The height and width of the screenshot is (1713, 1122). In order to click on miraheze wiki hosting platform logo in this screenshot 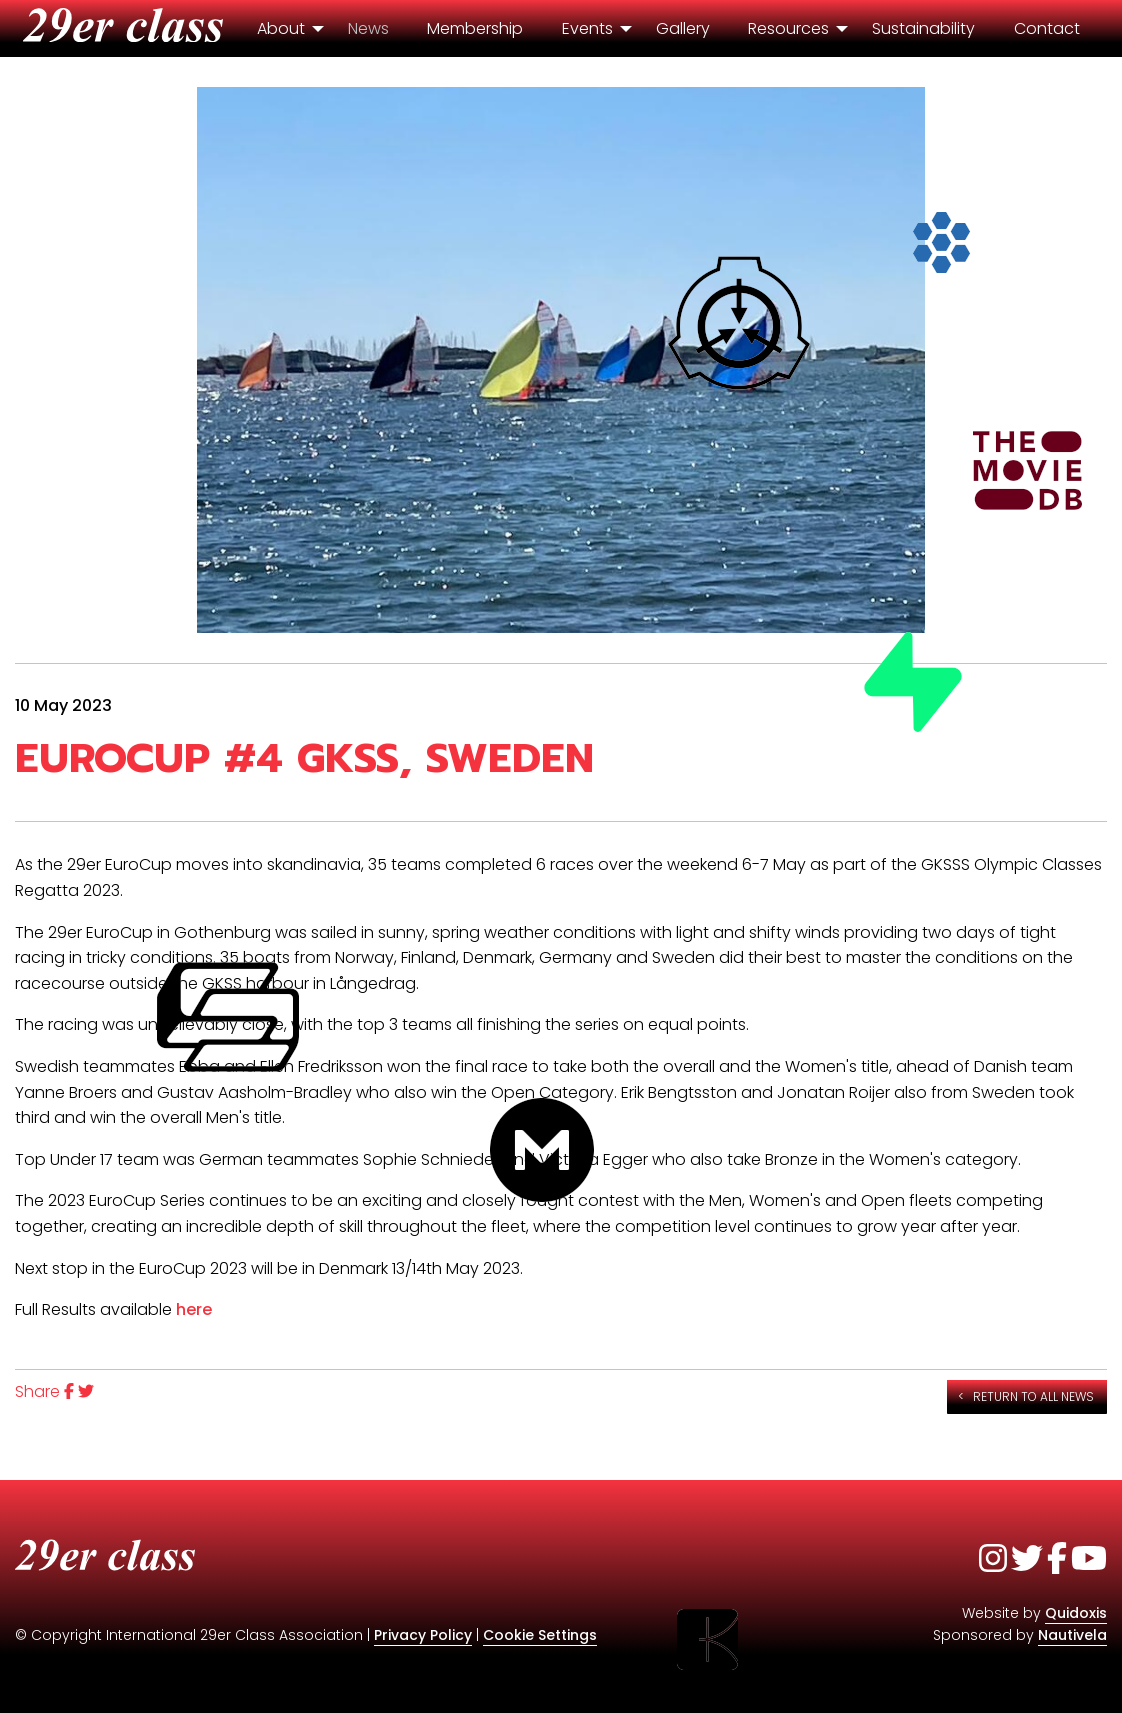, I will do `click(941, 242)`.